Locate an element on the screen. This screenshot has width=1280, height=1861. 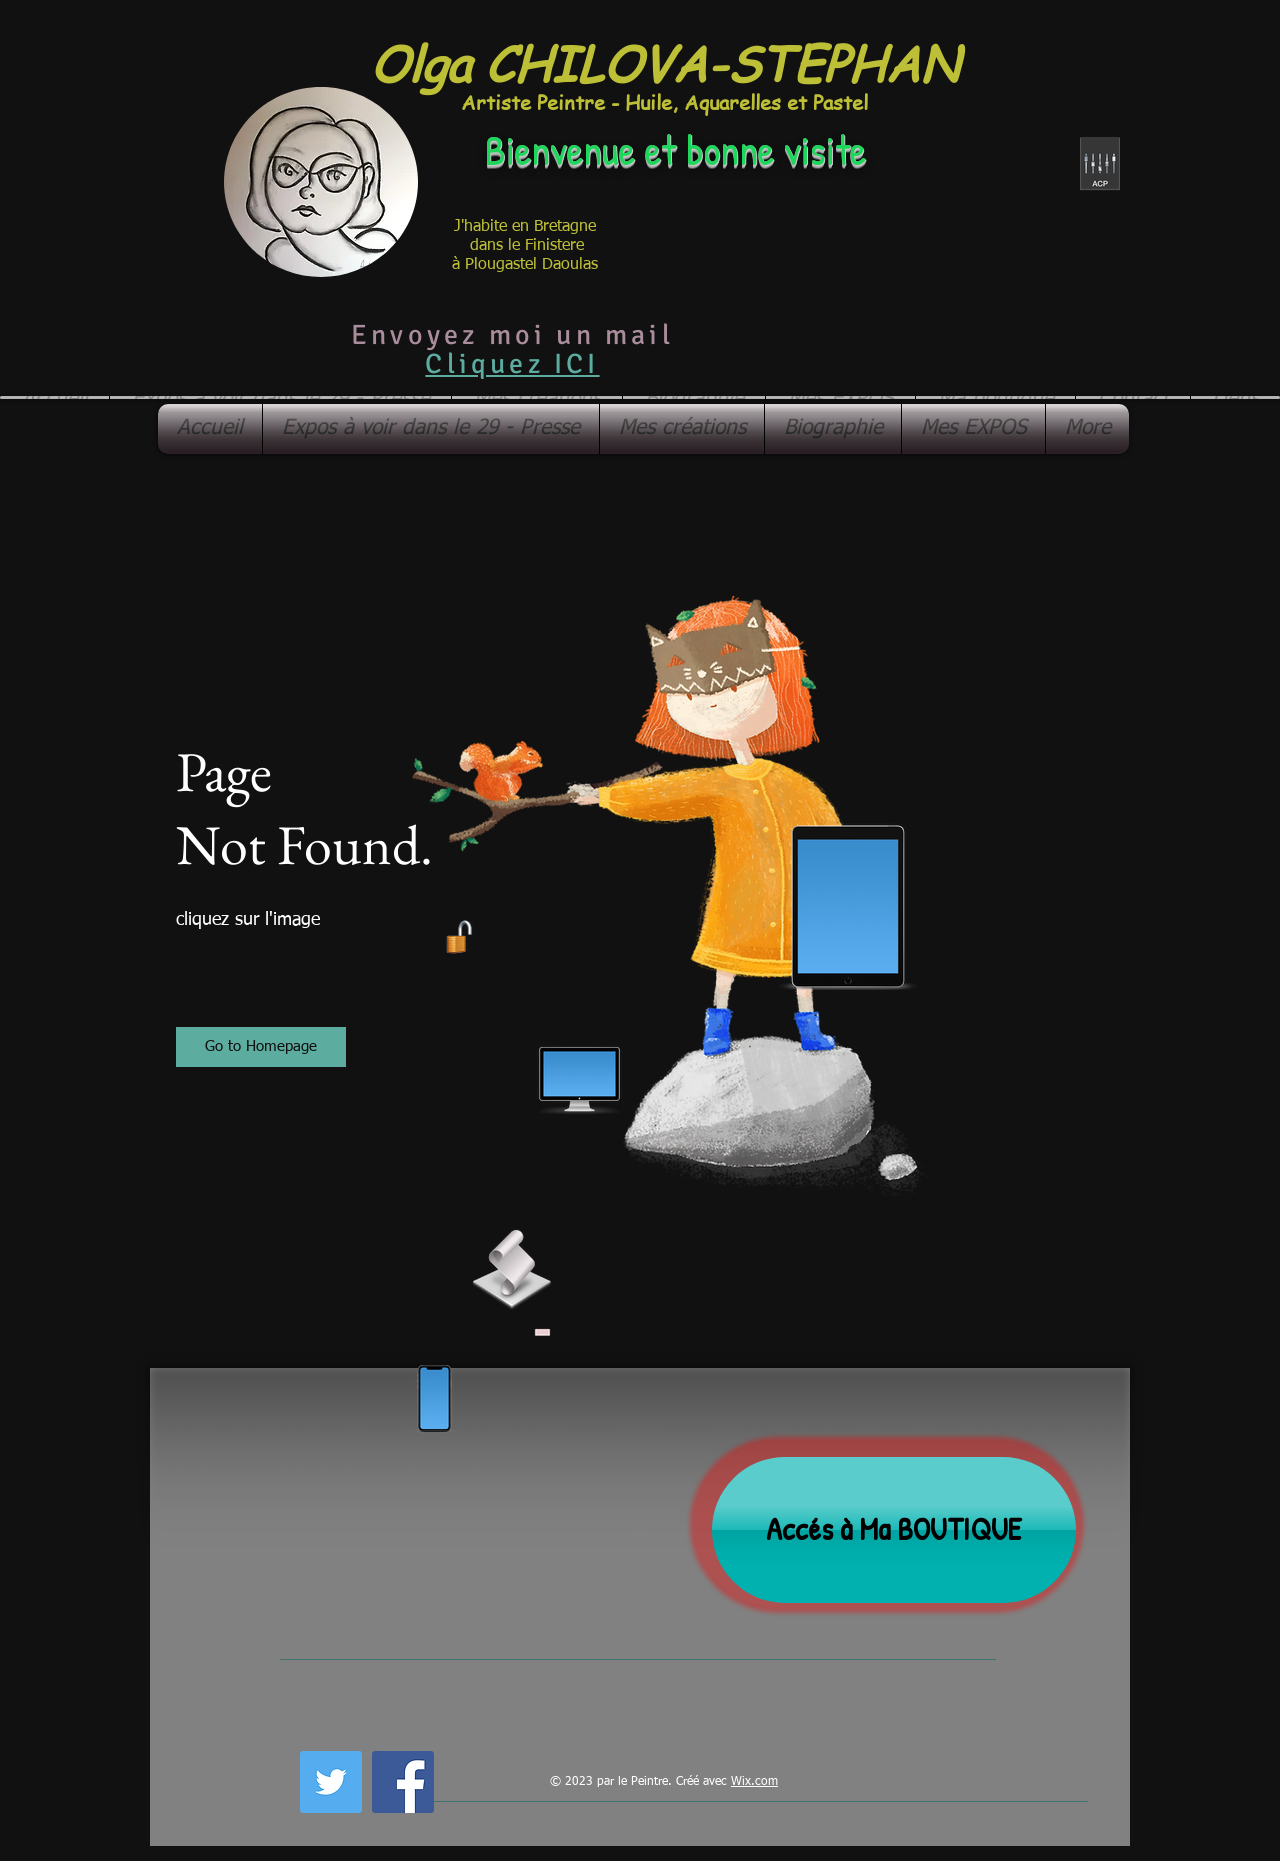
open audio control panel settings is located at coordinates (1100, 165).